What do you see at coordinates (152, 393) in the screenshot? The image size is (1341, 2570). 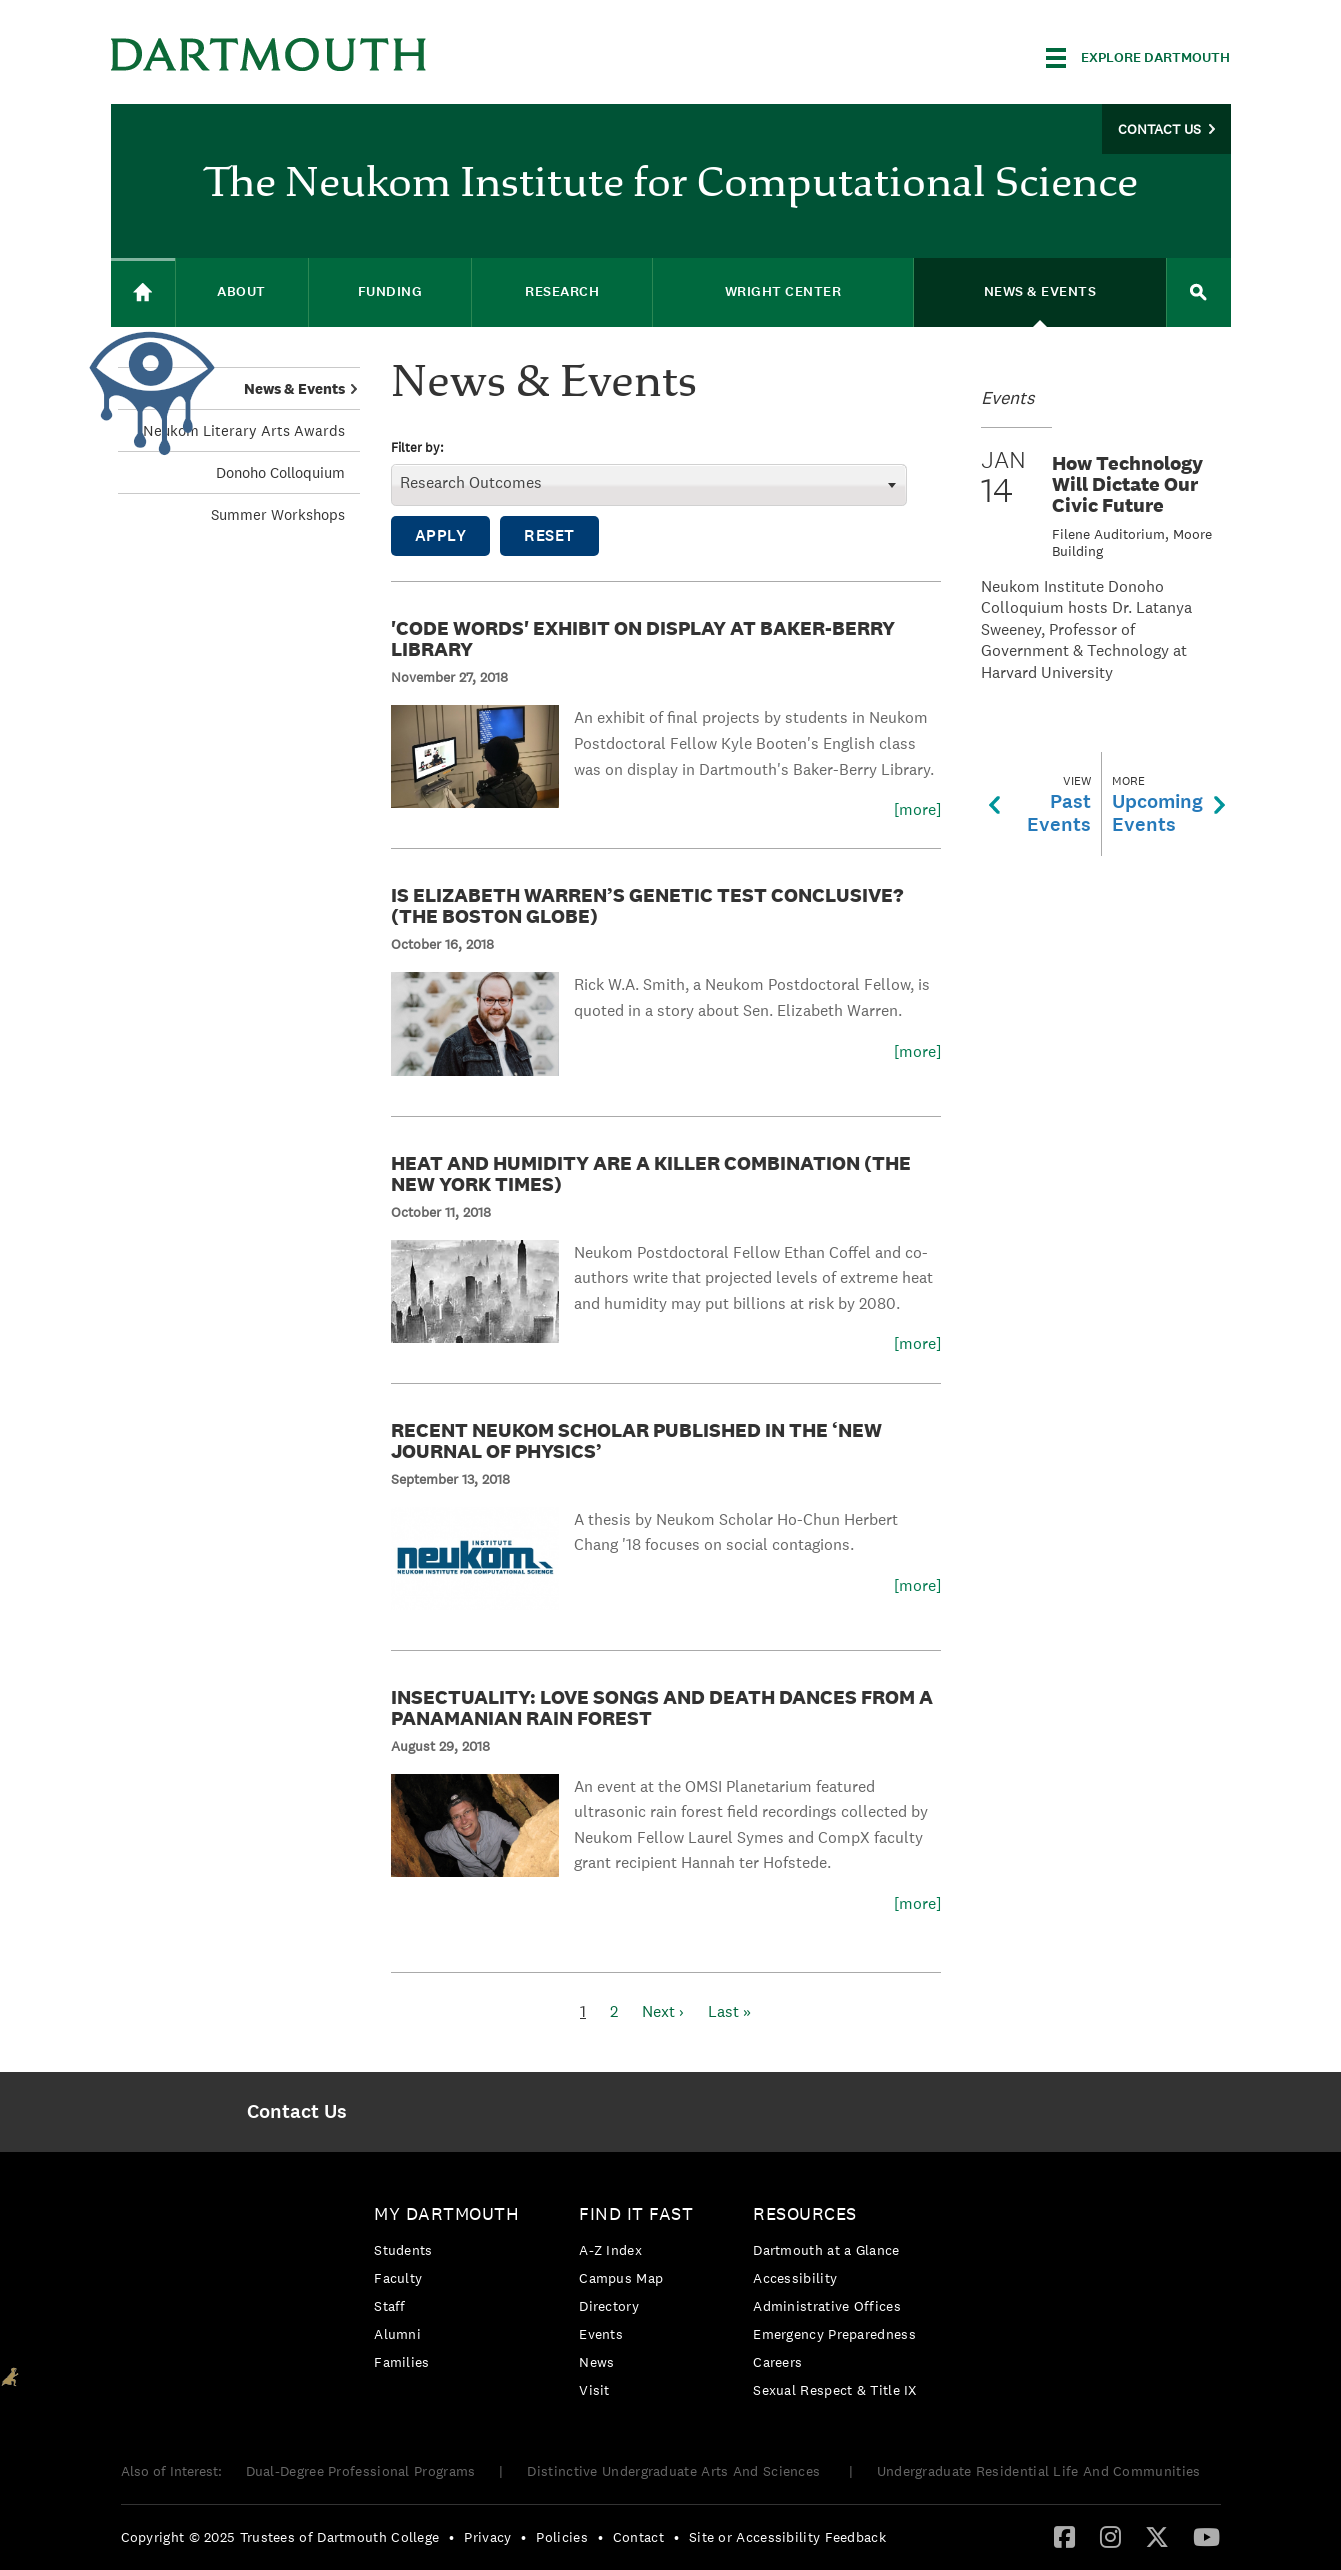 I see `indicates a horror or gore content warning` at bounding box center [152, 393].